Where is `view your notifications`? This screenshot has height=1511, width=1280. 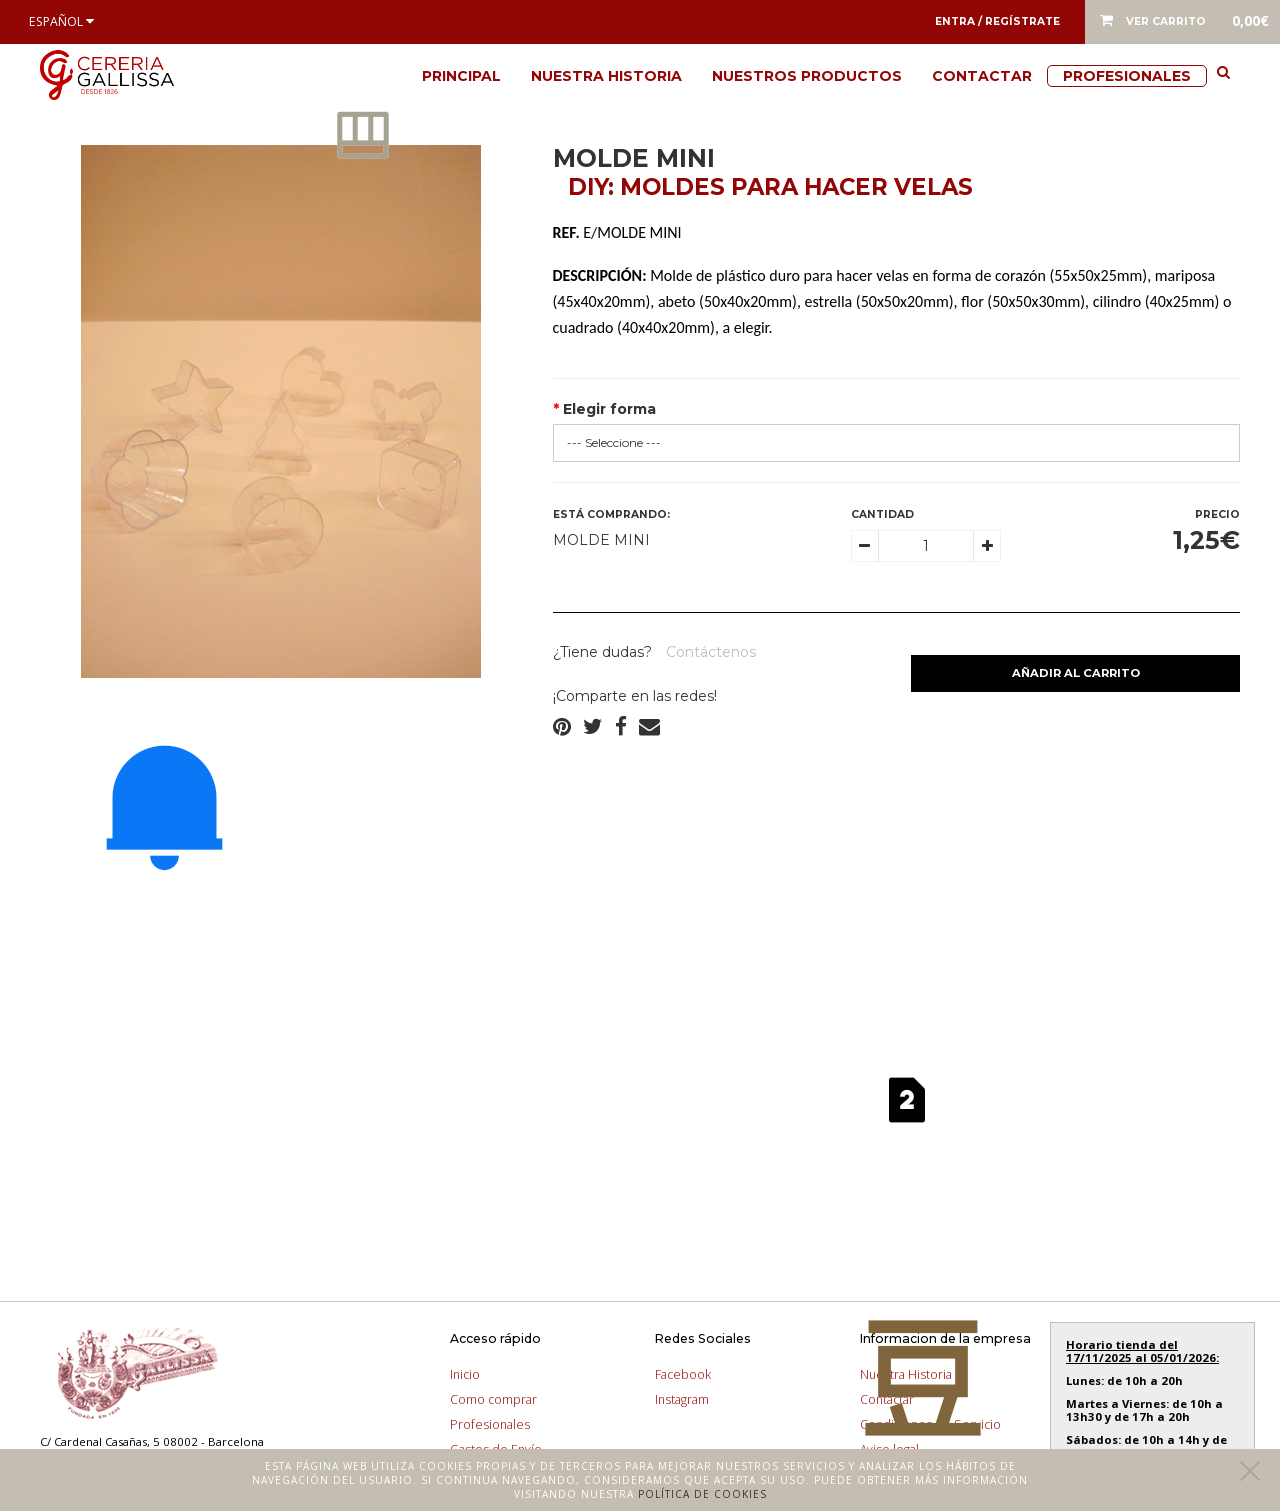
view your notifications is located at coordinates (164, 803).